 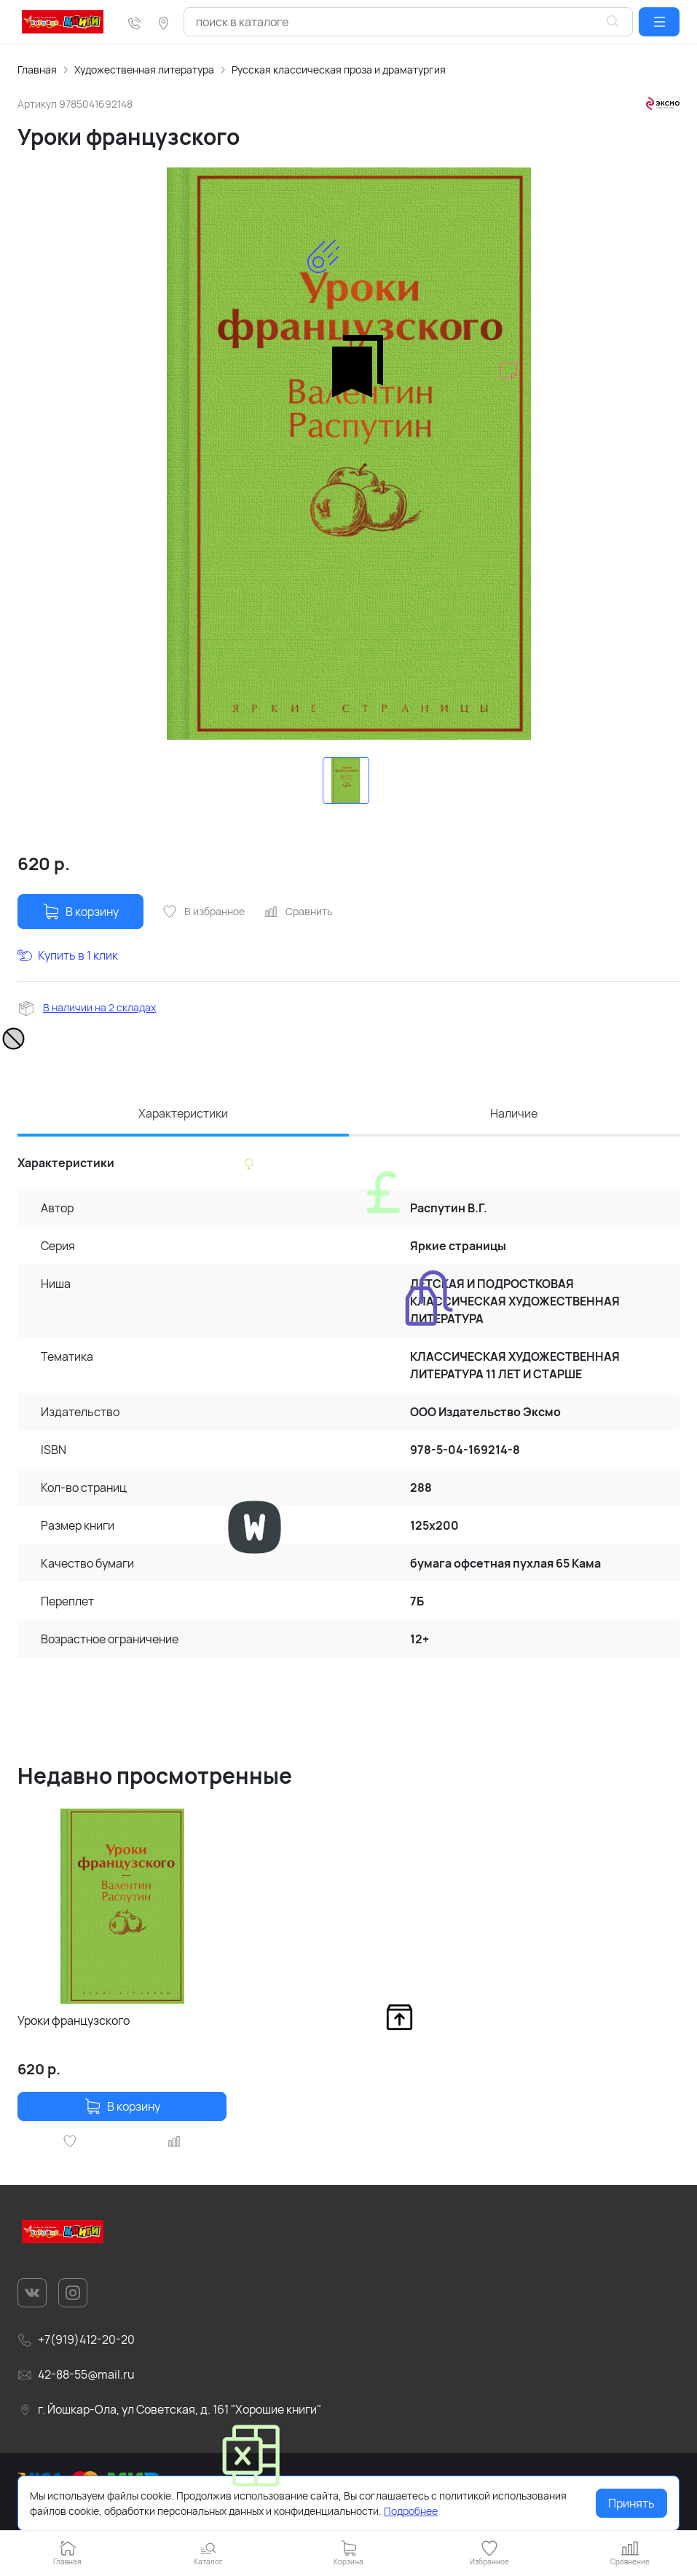 I want to click on indicates a crash or system error, so click(x=323, y=257).